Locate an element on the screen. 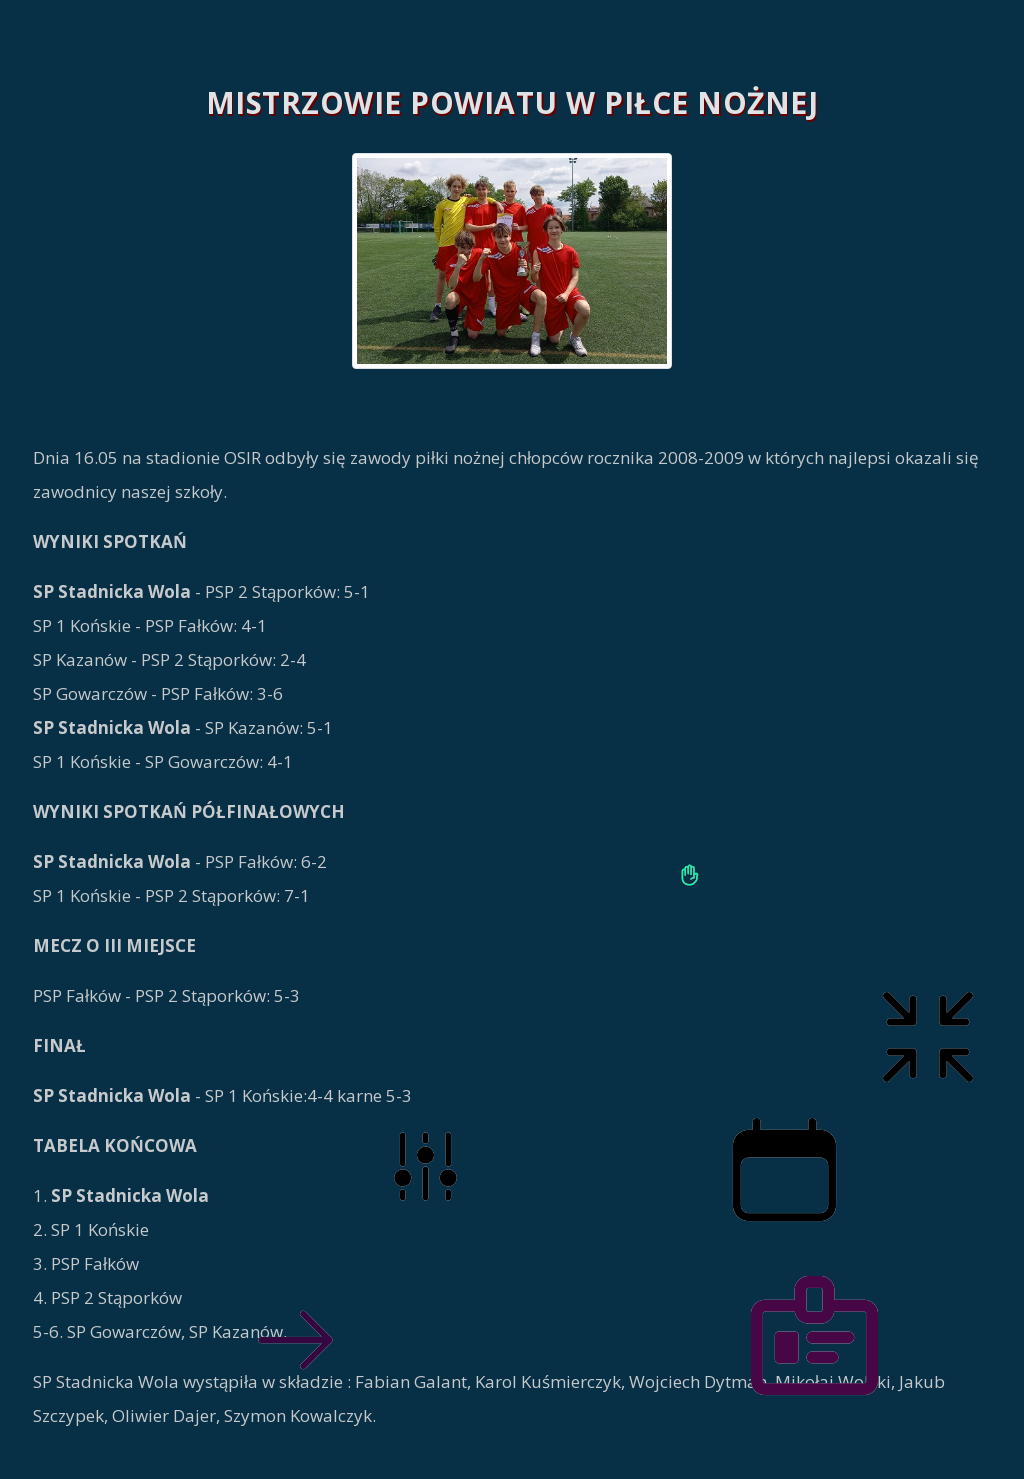 The height and width of the screenshot is (1479, 1024). stop or pause an action is located at coordinates (690, 875).